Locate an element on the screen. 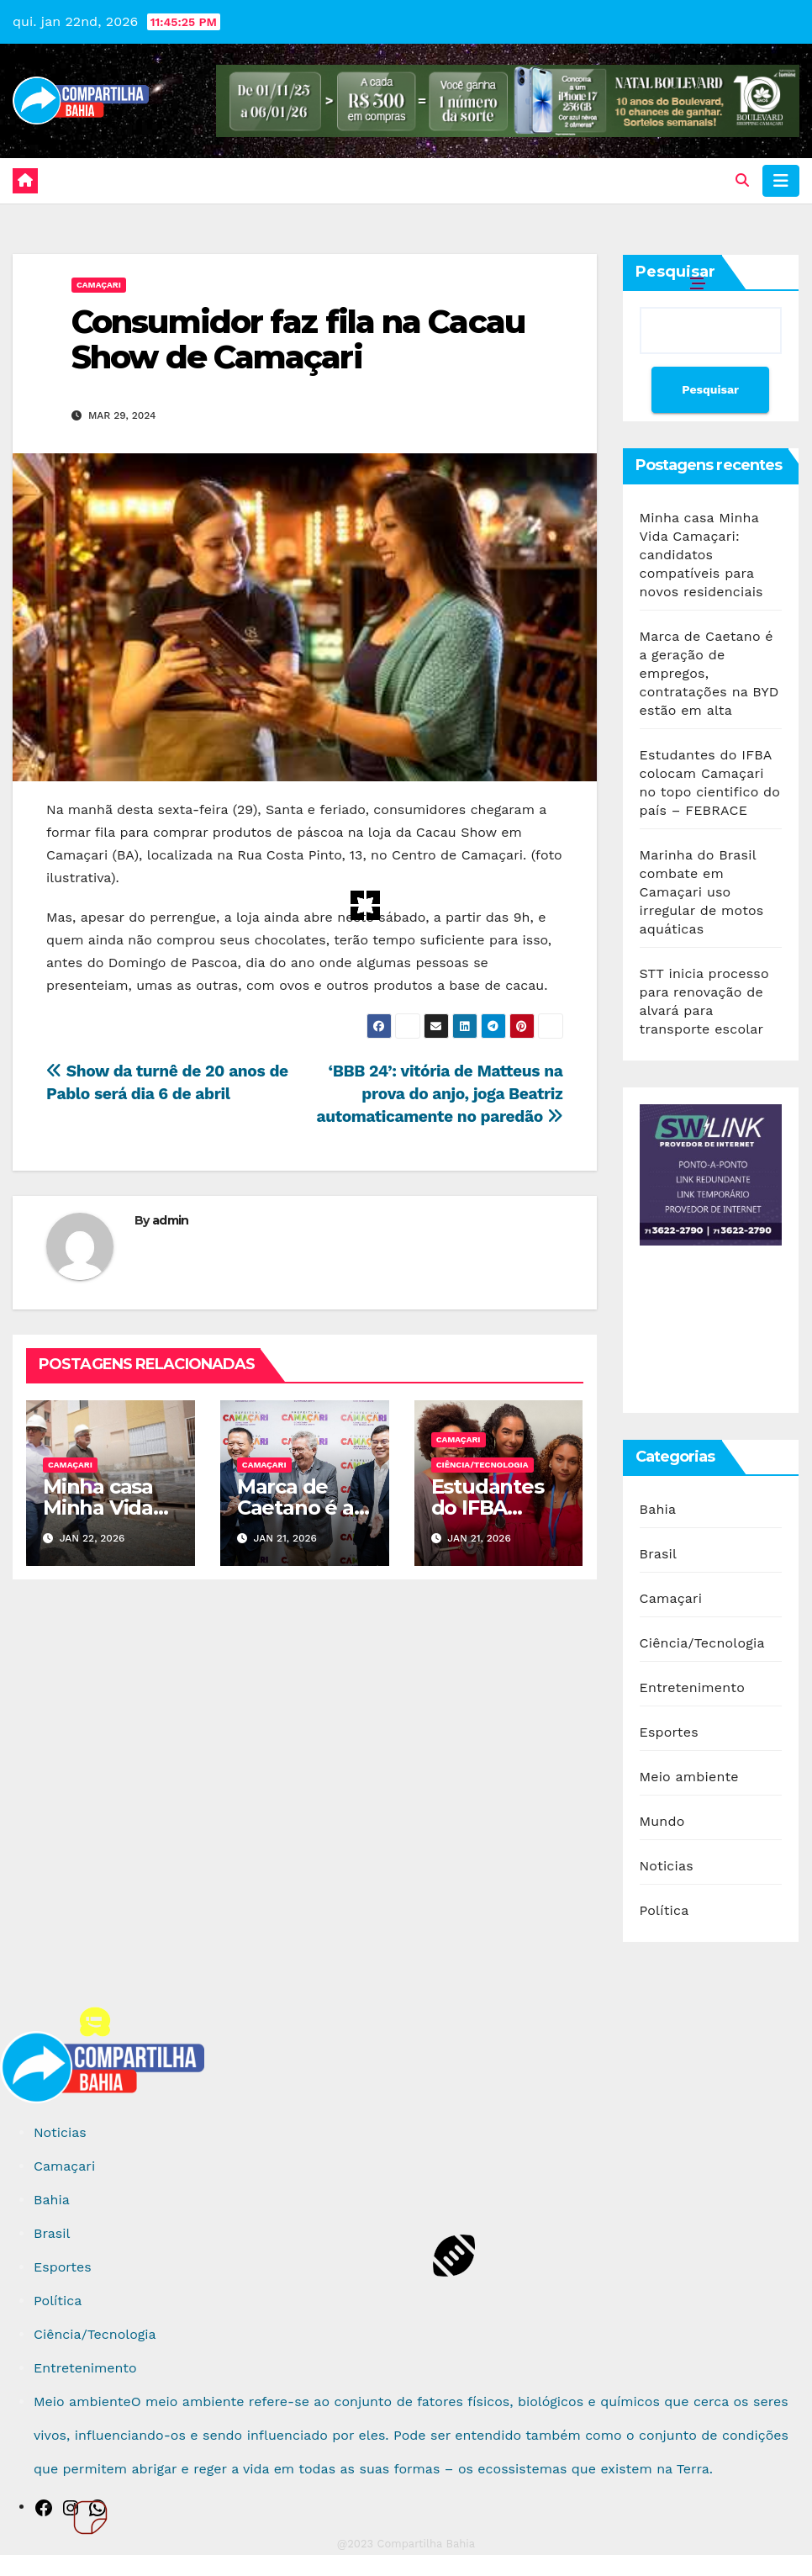 This screenshot has width=812, height=2576. view pages or documents is located at coordinates (365, 905).